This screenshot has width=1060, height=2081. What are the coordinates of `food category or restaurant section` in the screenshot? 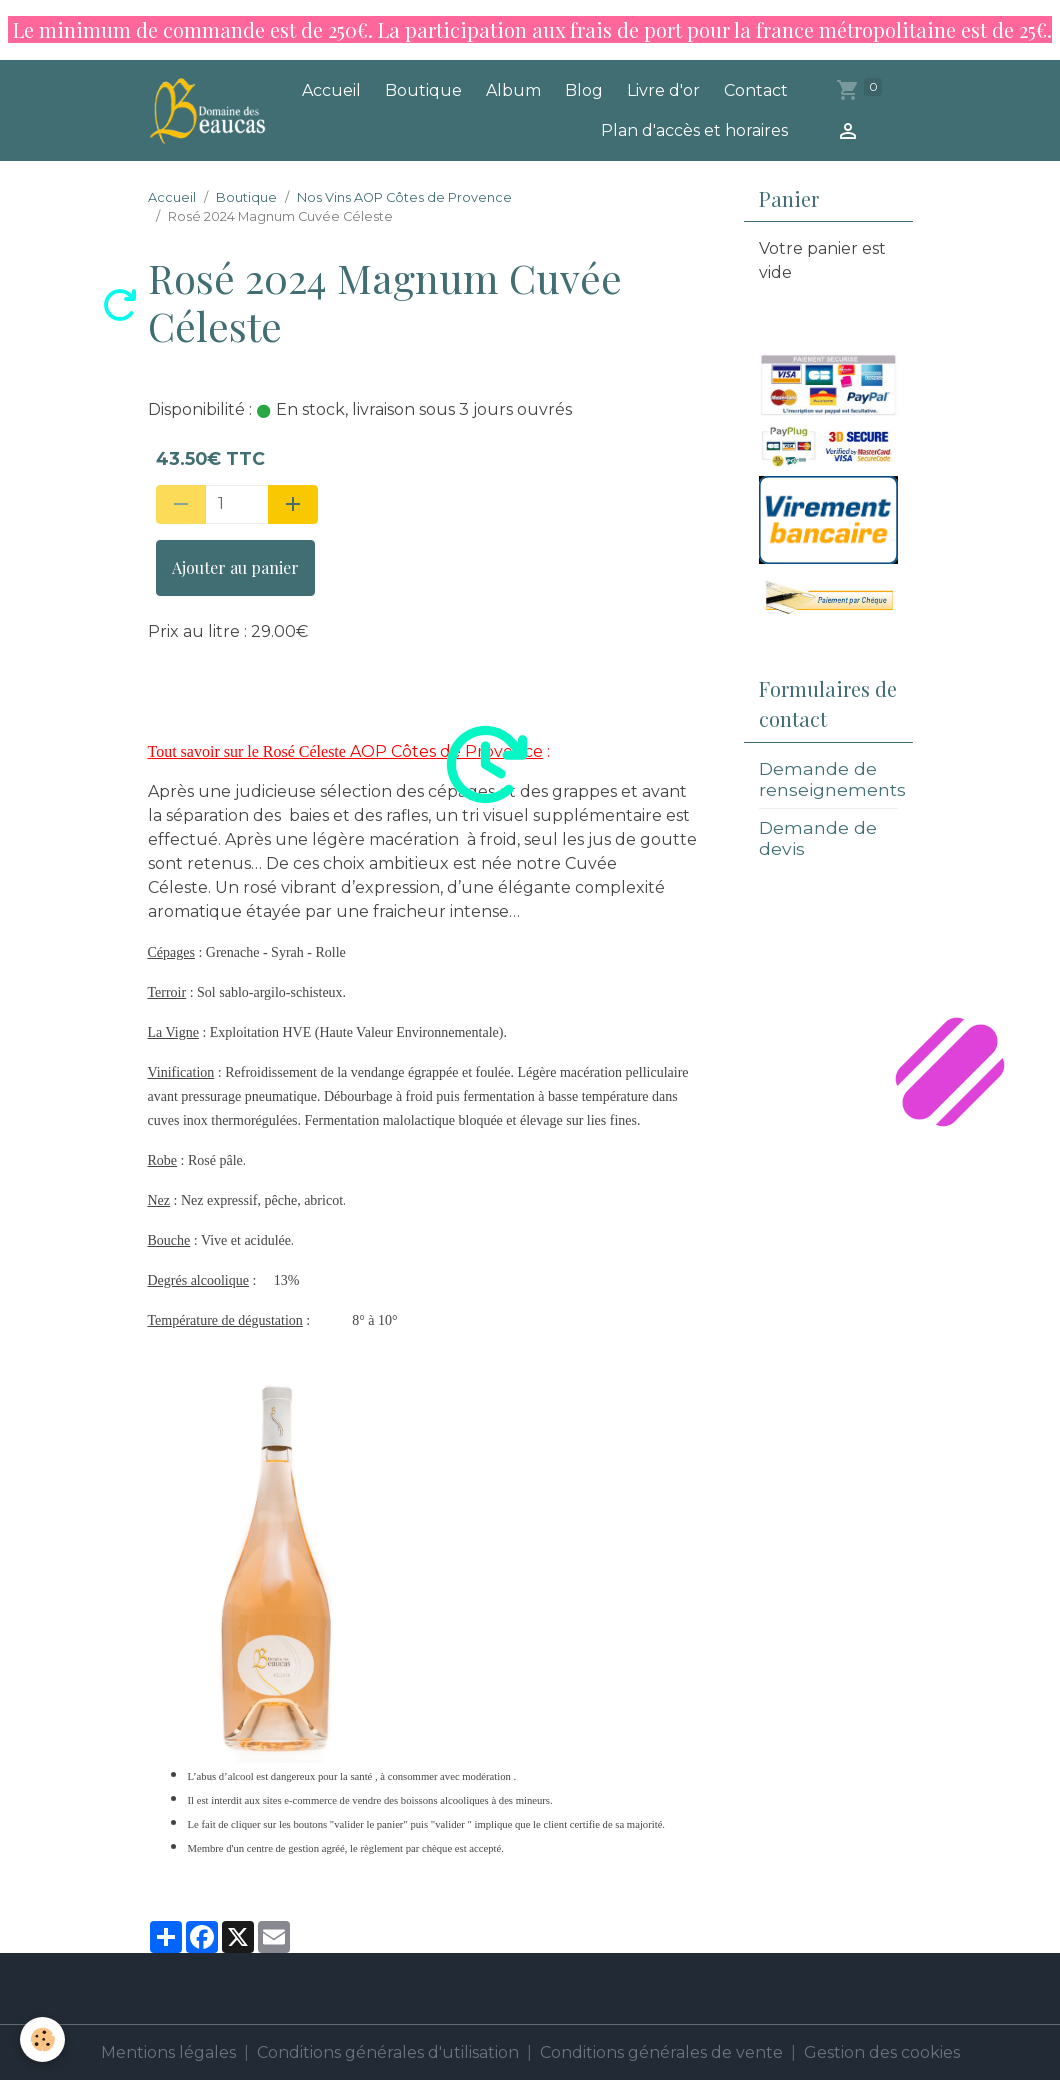 It's located at (950, 1072).